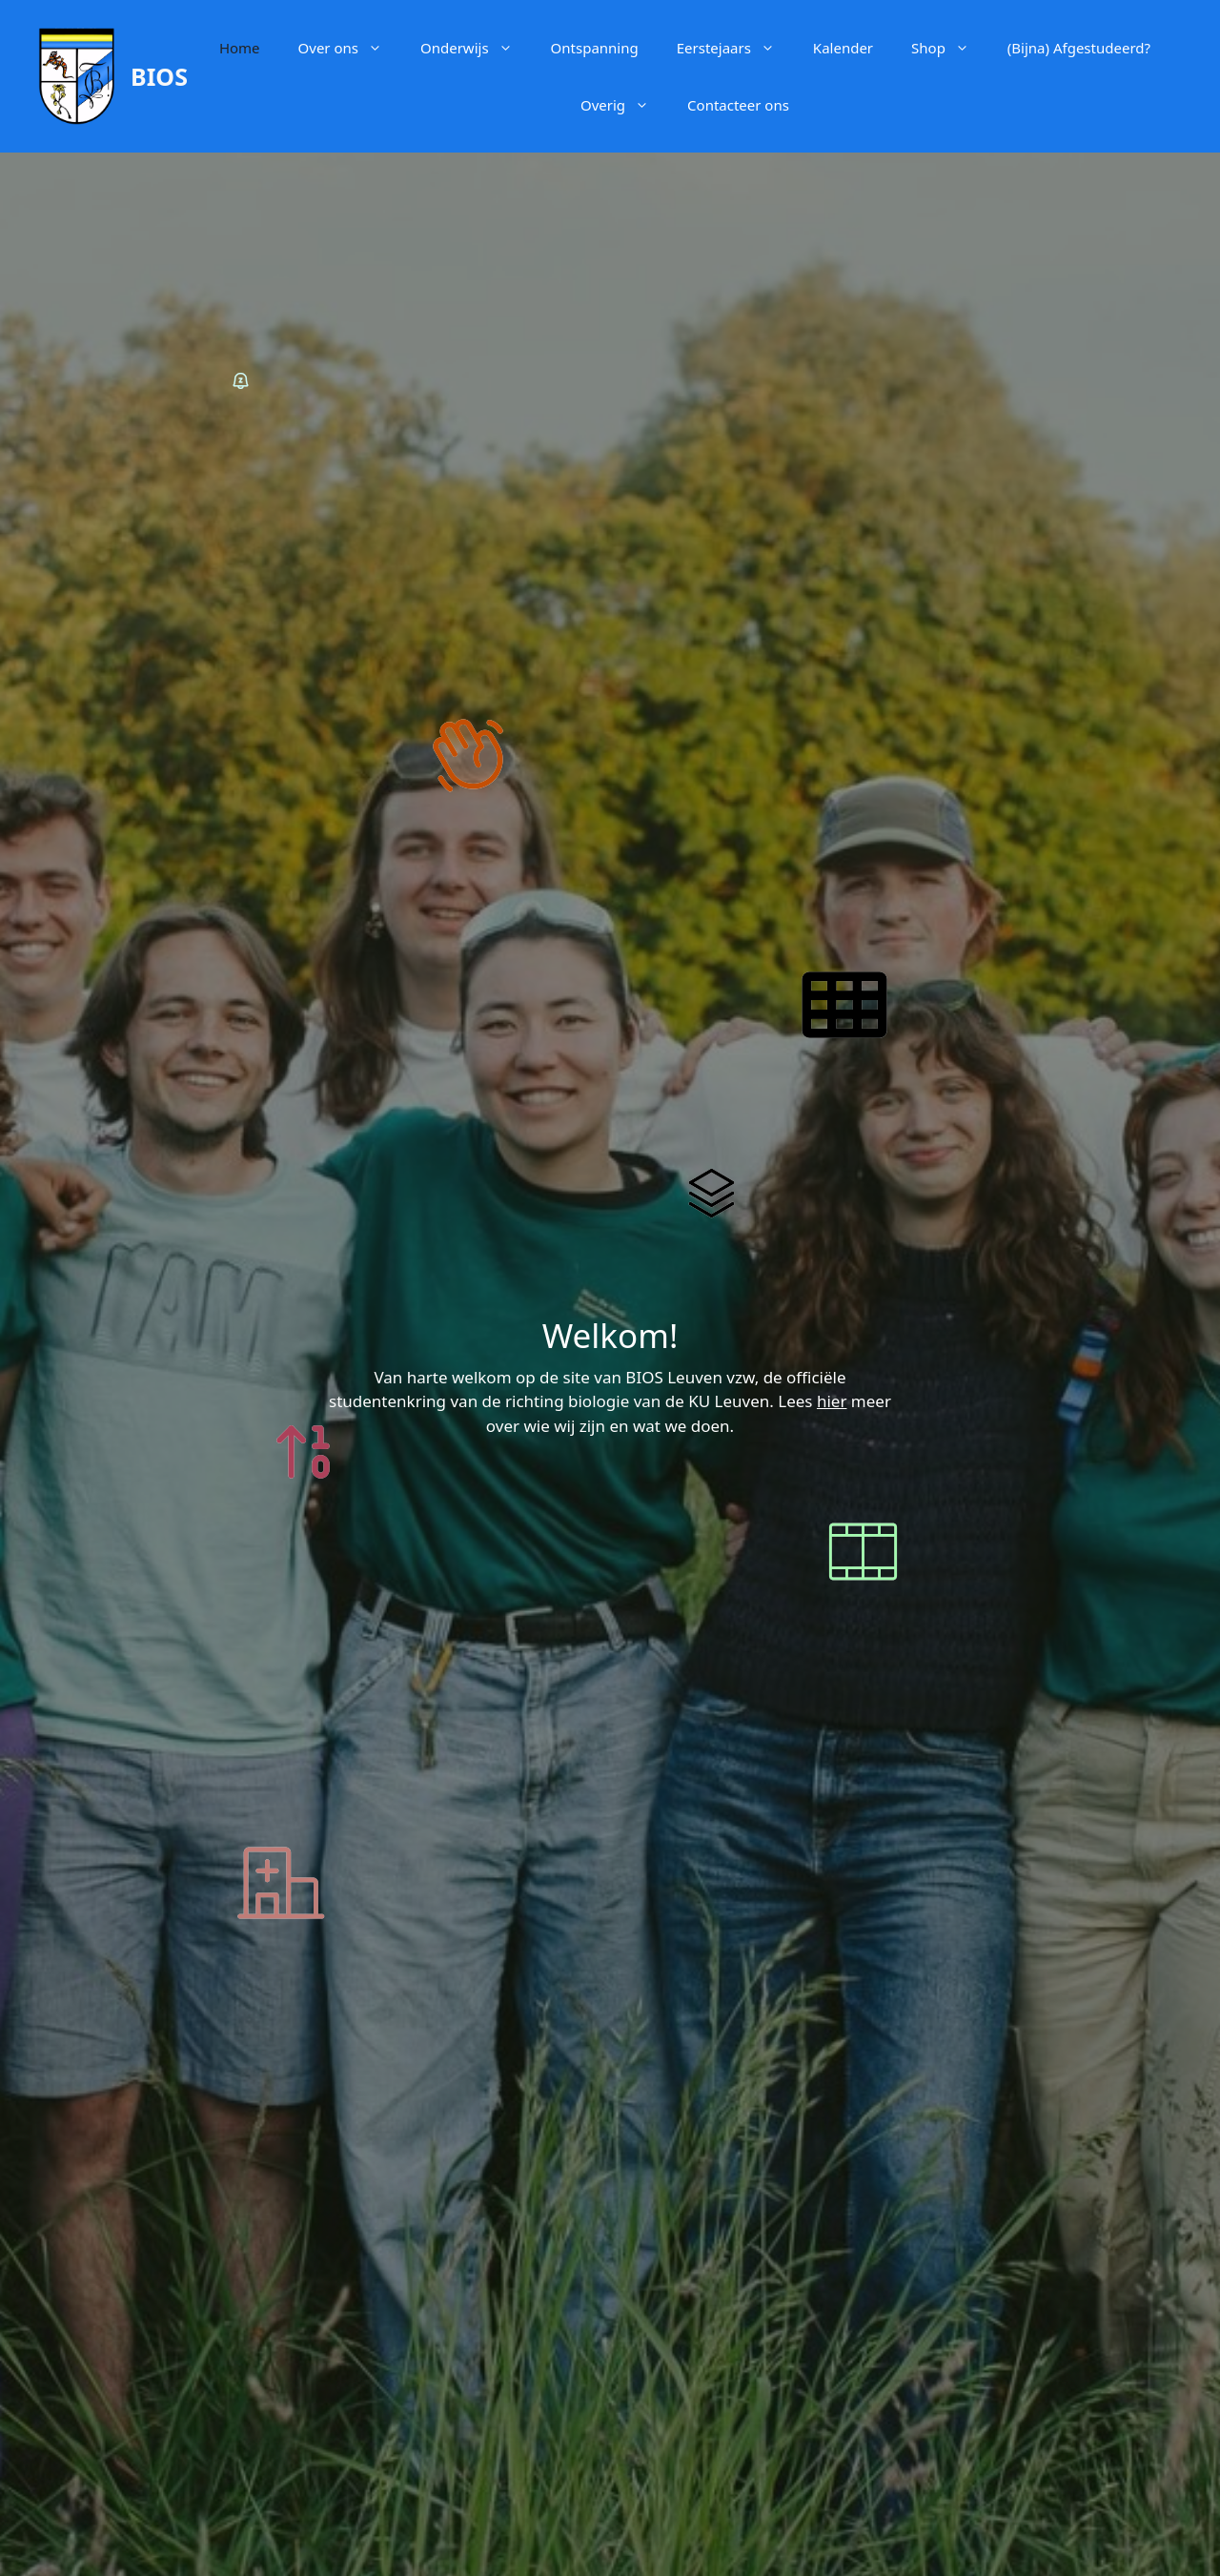 The width and height of the screenshot is (1220, 2576). I want to click on view layers or stacked content, so click(711, 1193).